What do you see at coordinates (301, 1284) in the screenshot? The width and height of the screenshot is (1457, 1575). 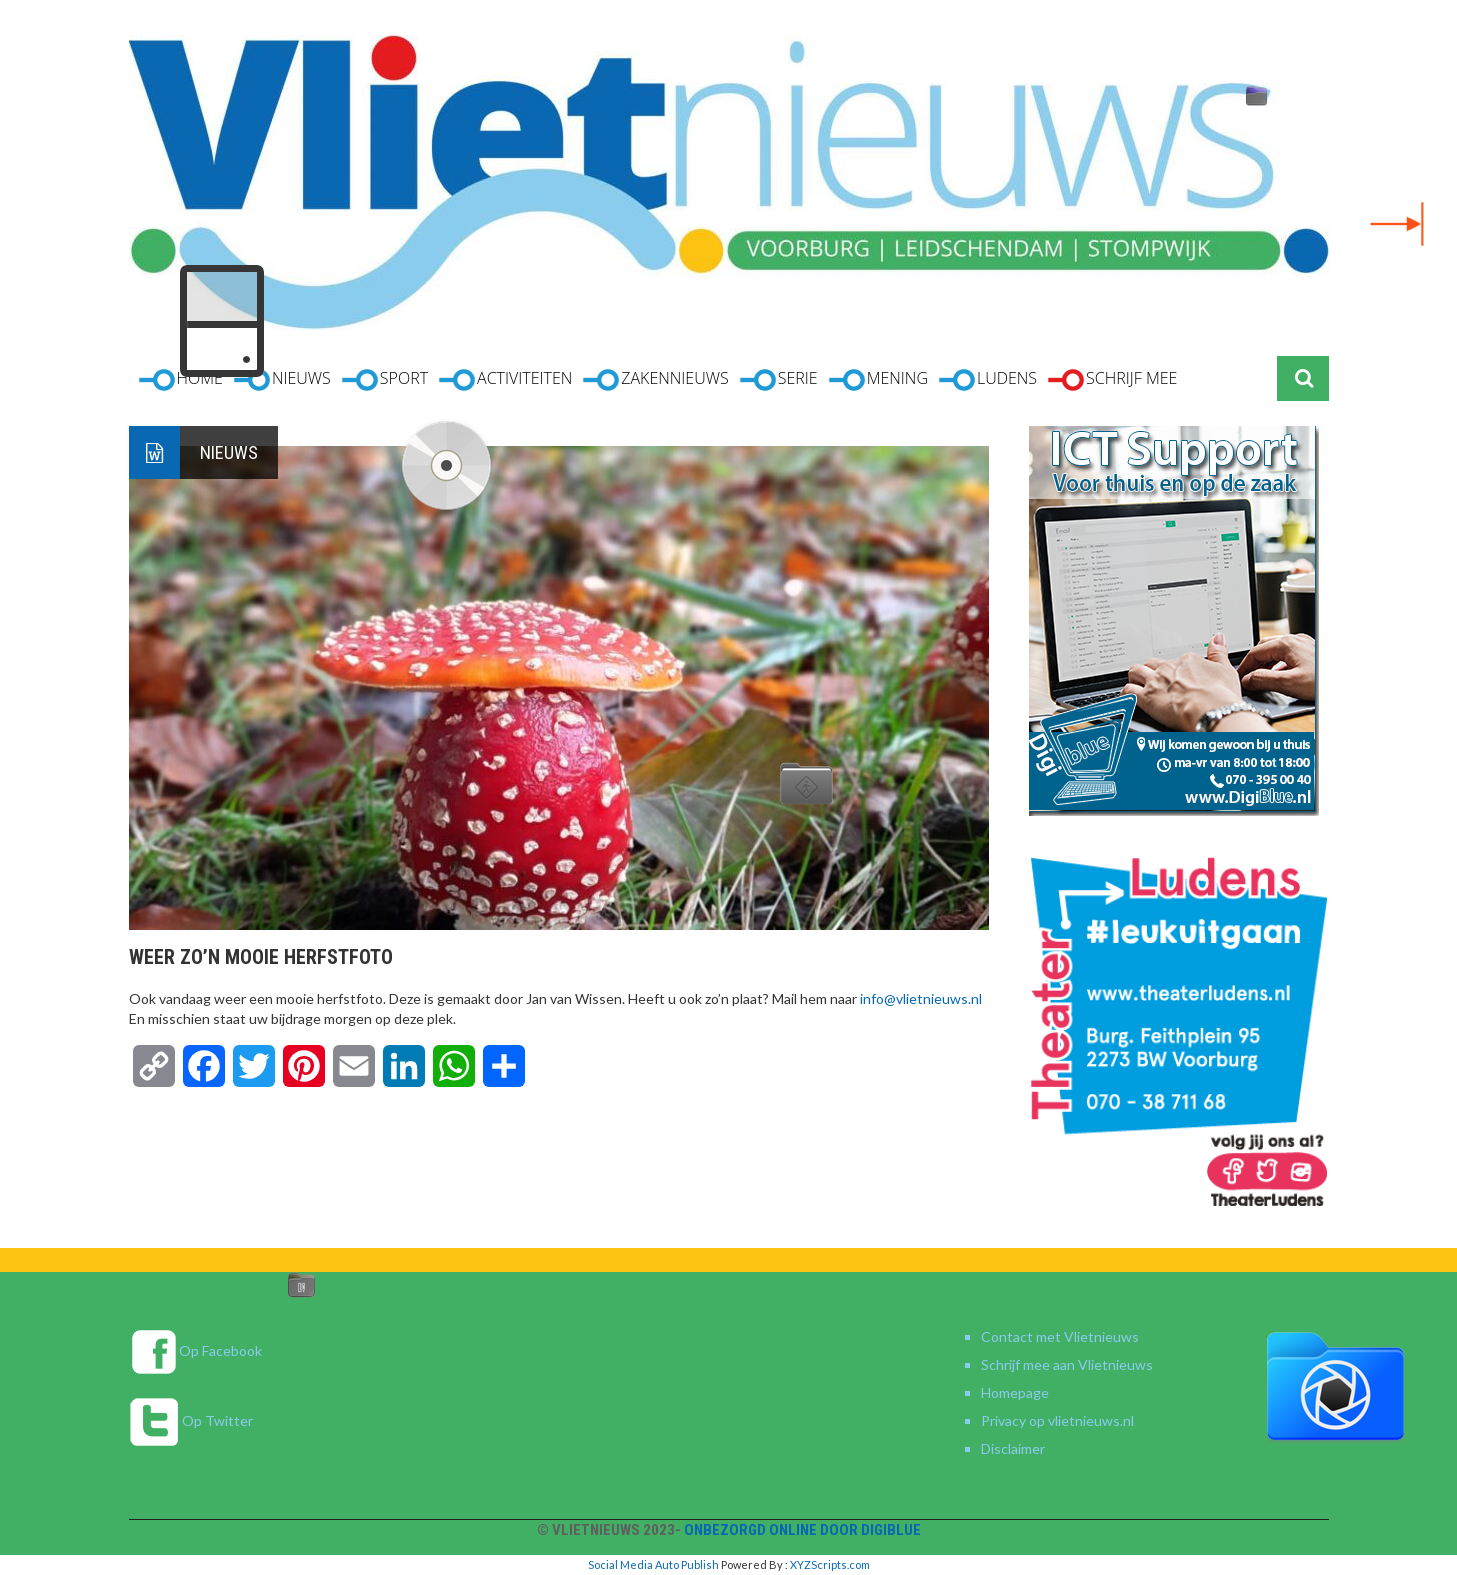 I see `open templates folder` at bounding box center [301, 1284].